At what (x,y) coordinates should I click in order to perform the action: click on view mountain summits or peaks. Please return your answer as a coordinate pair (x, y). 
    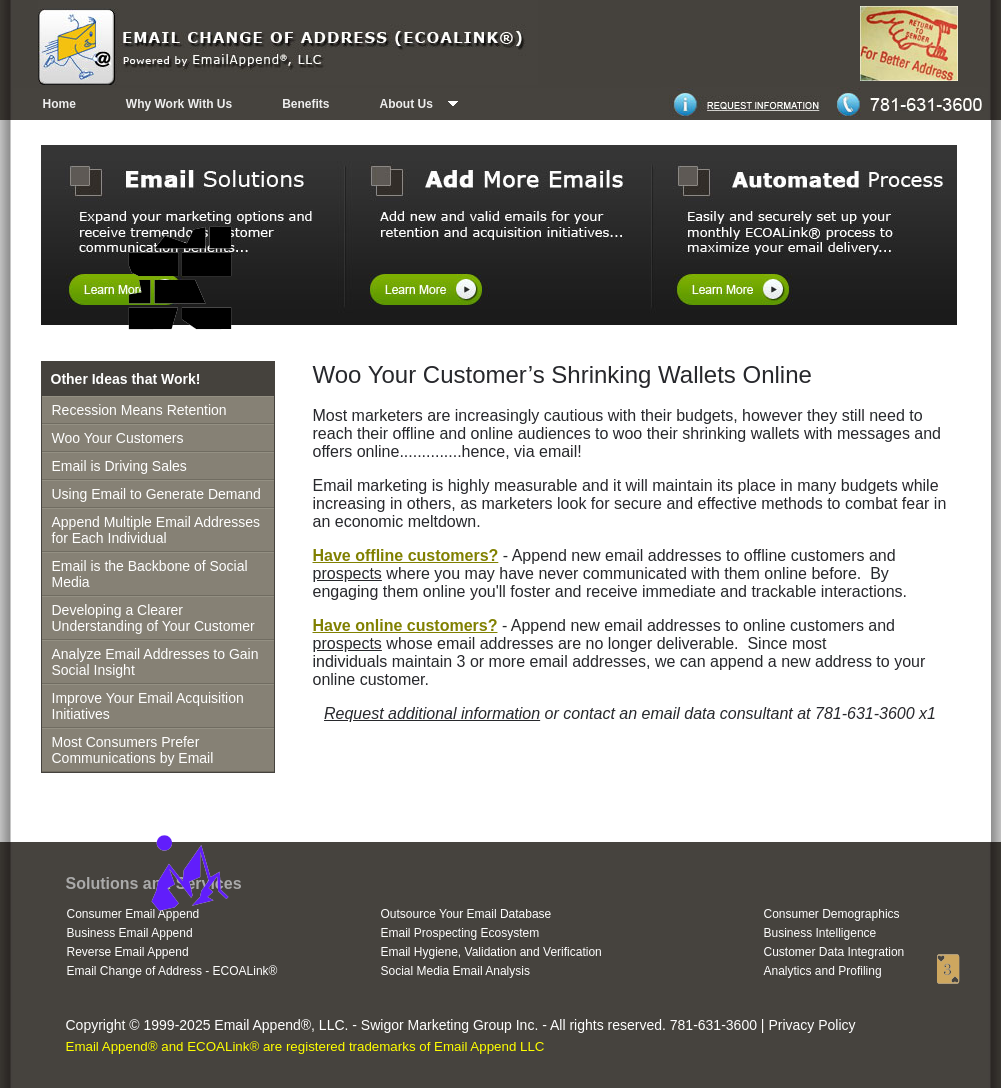
    Looking at the image, I should click on (190, 873).